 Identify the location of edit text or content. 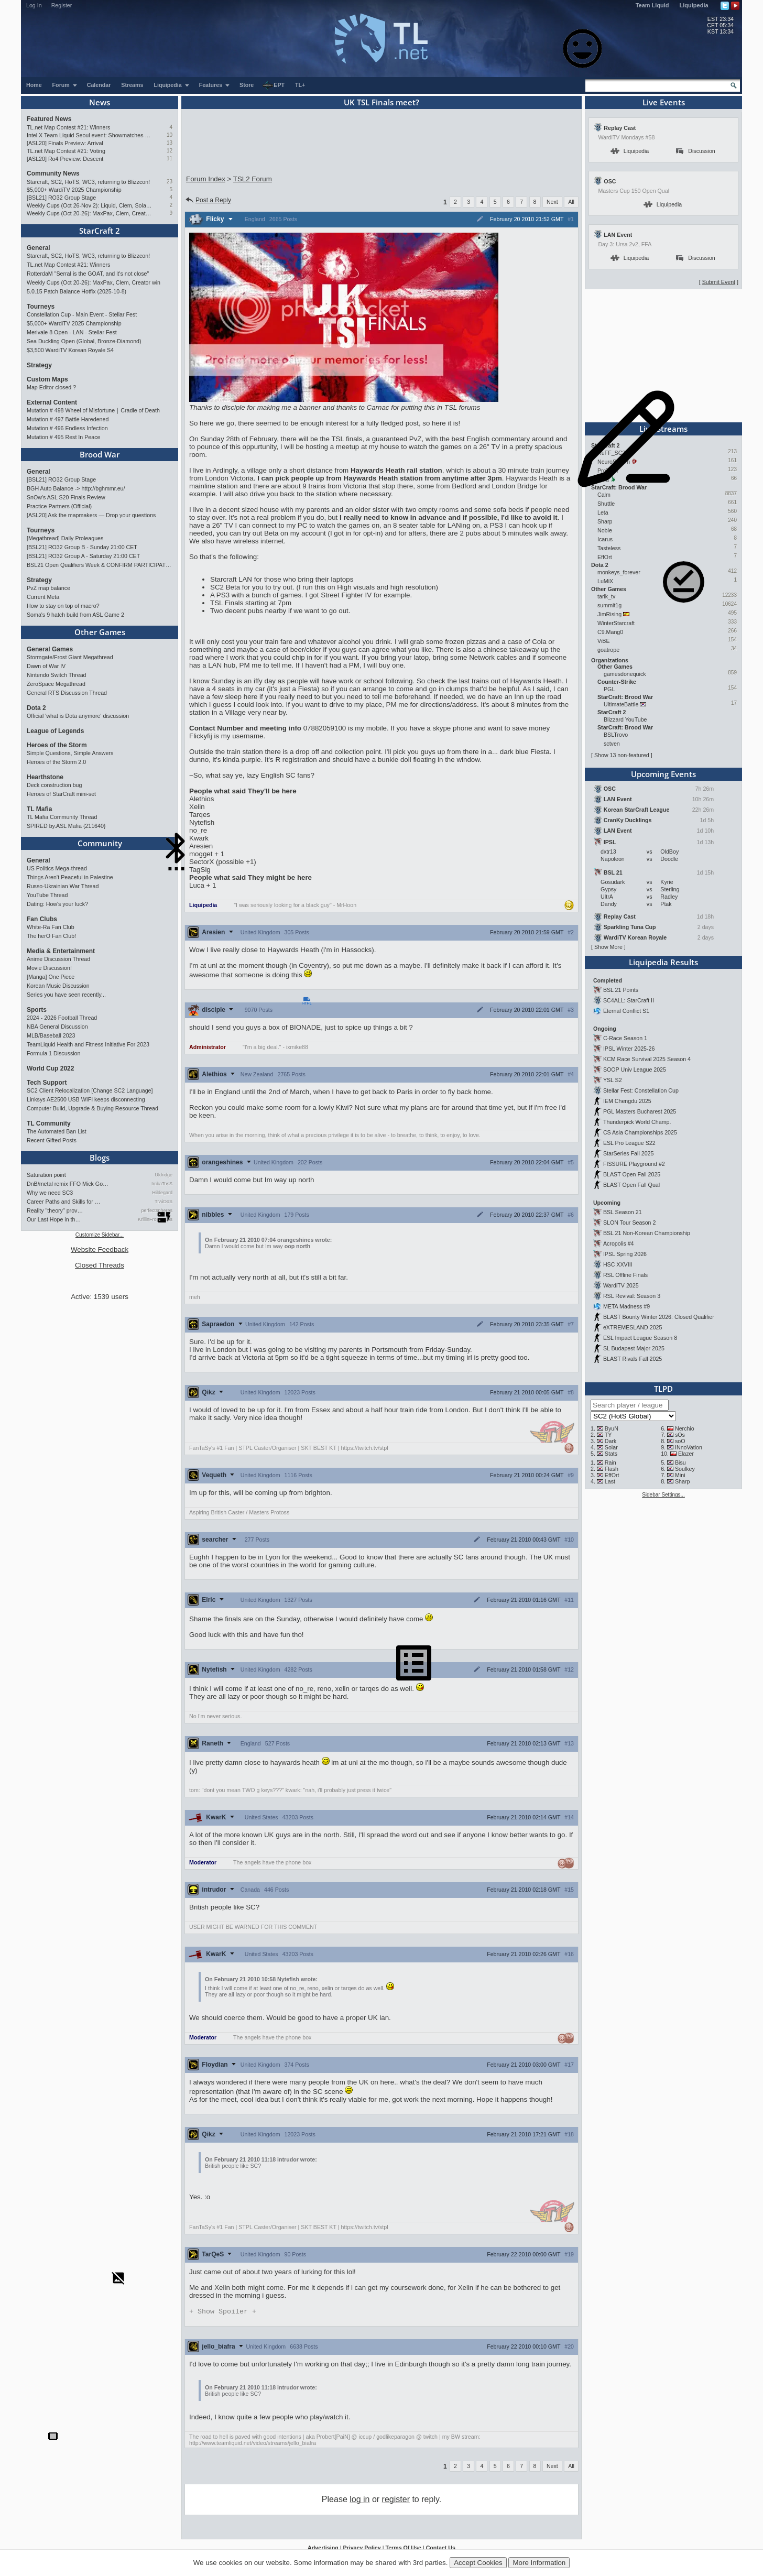
(626, 439).